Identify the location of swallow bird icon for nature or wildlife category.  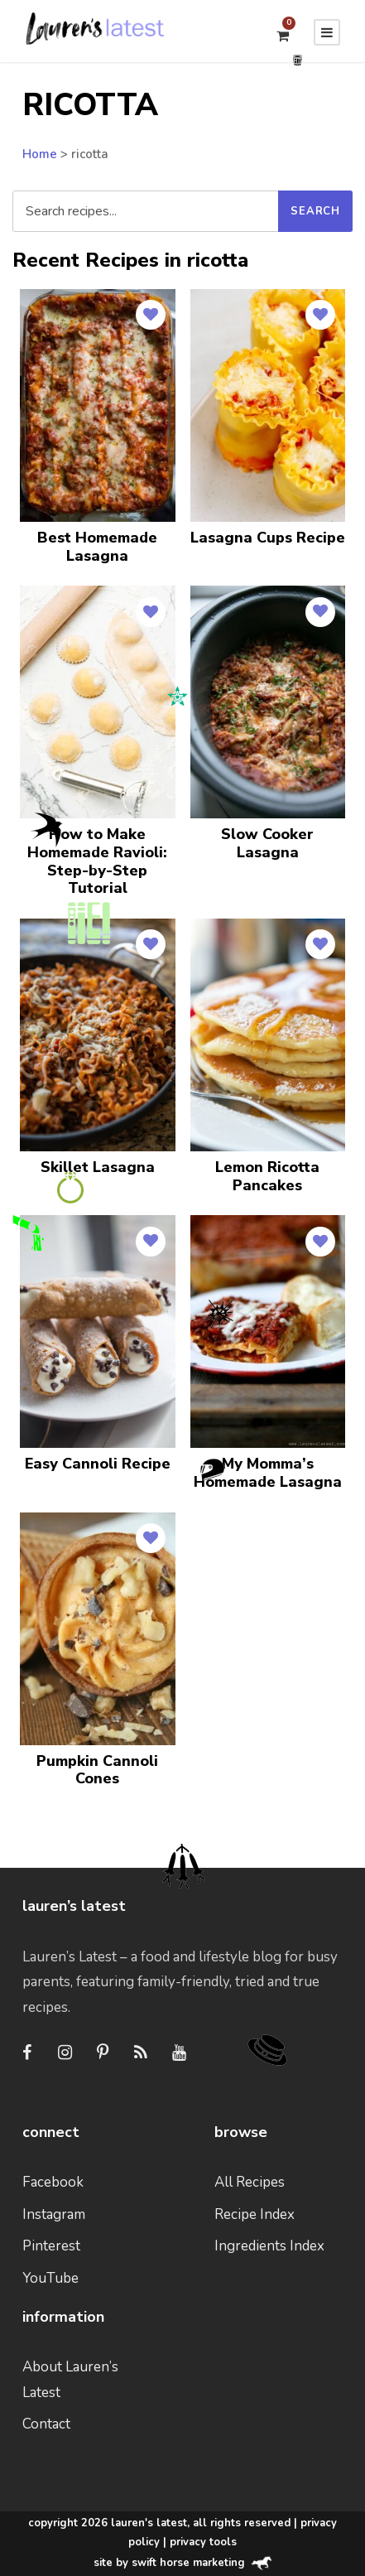
(46, 830).